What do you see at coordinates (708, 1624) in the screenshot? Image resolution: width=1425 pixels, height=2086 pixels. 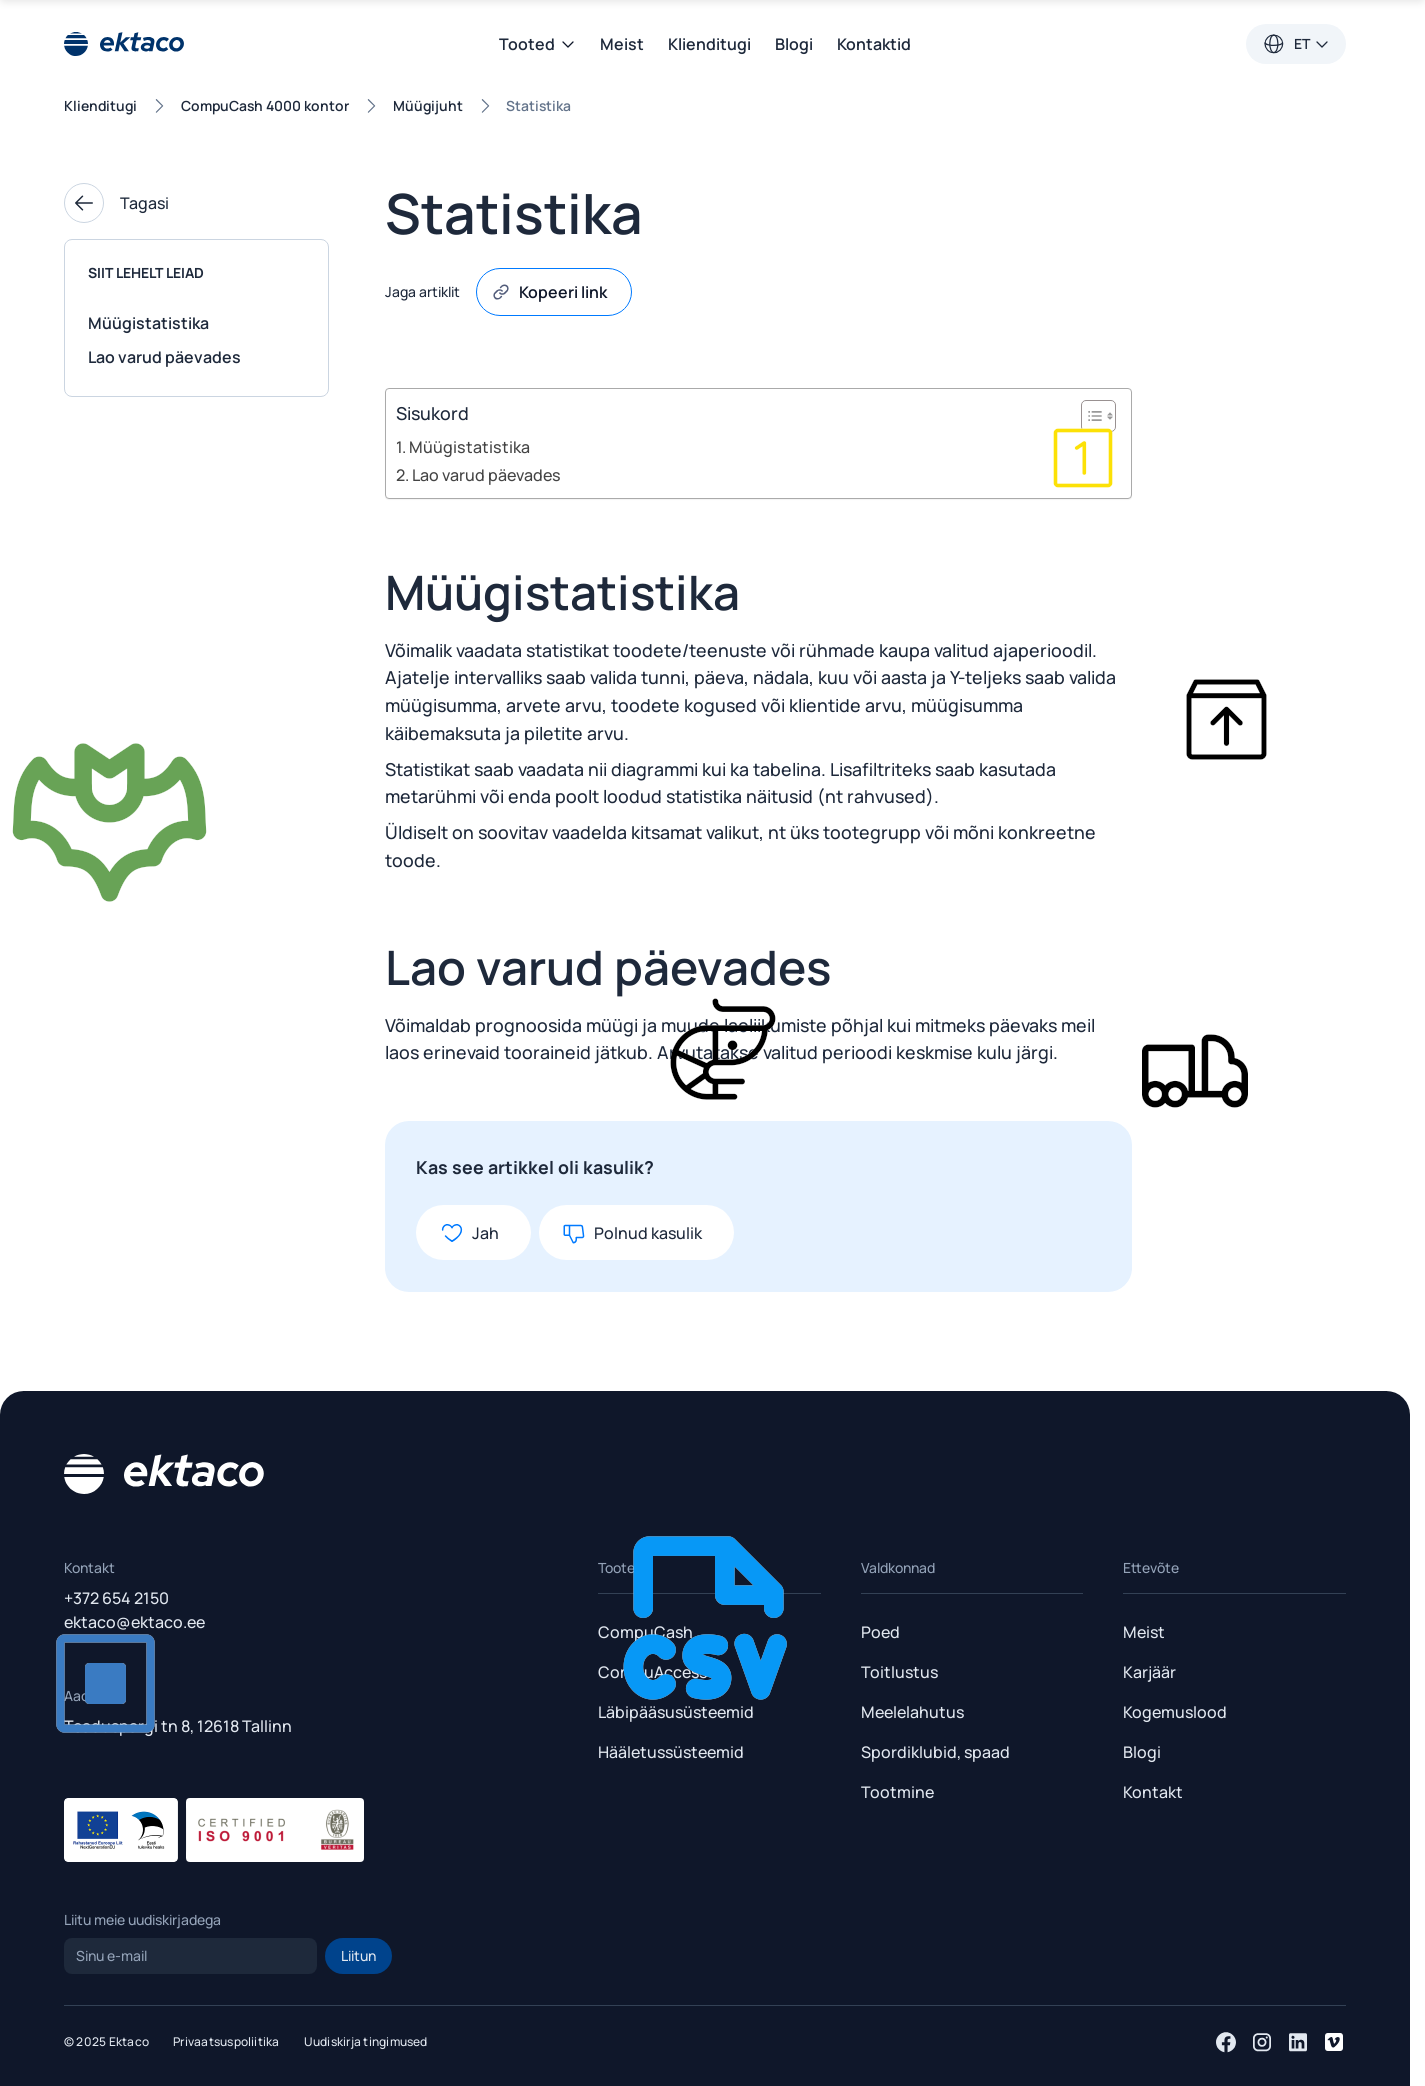 I see `open or view a CSV file` at bounding box center [708, 1624].